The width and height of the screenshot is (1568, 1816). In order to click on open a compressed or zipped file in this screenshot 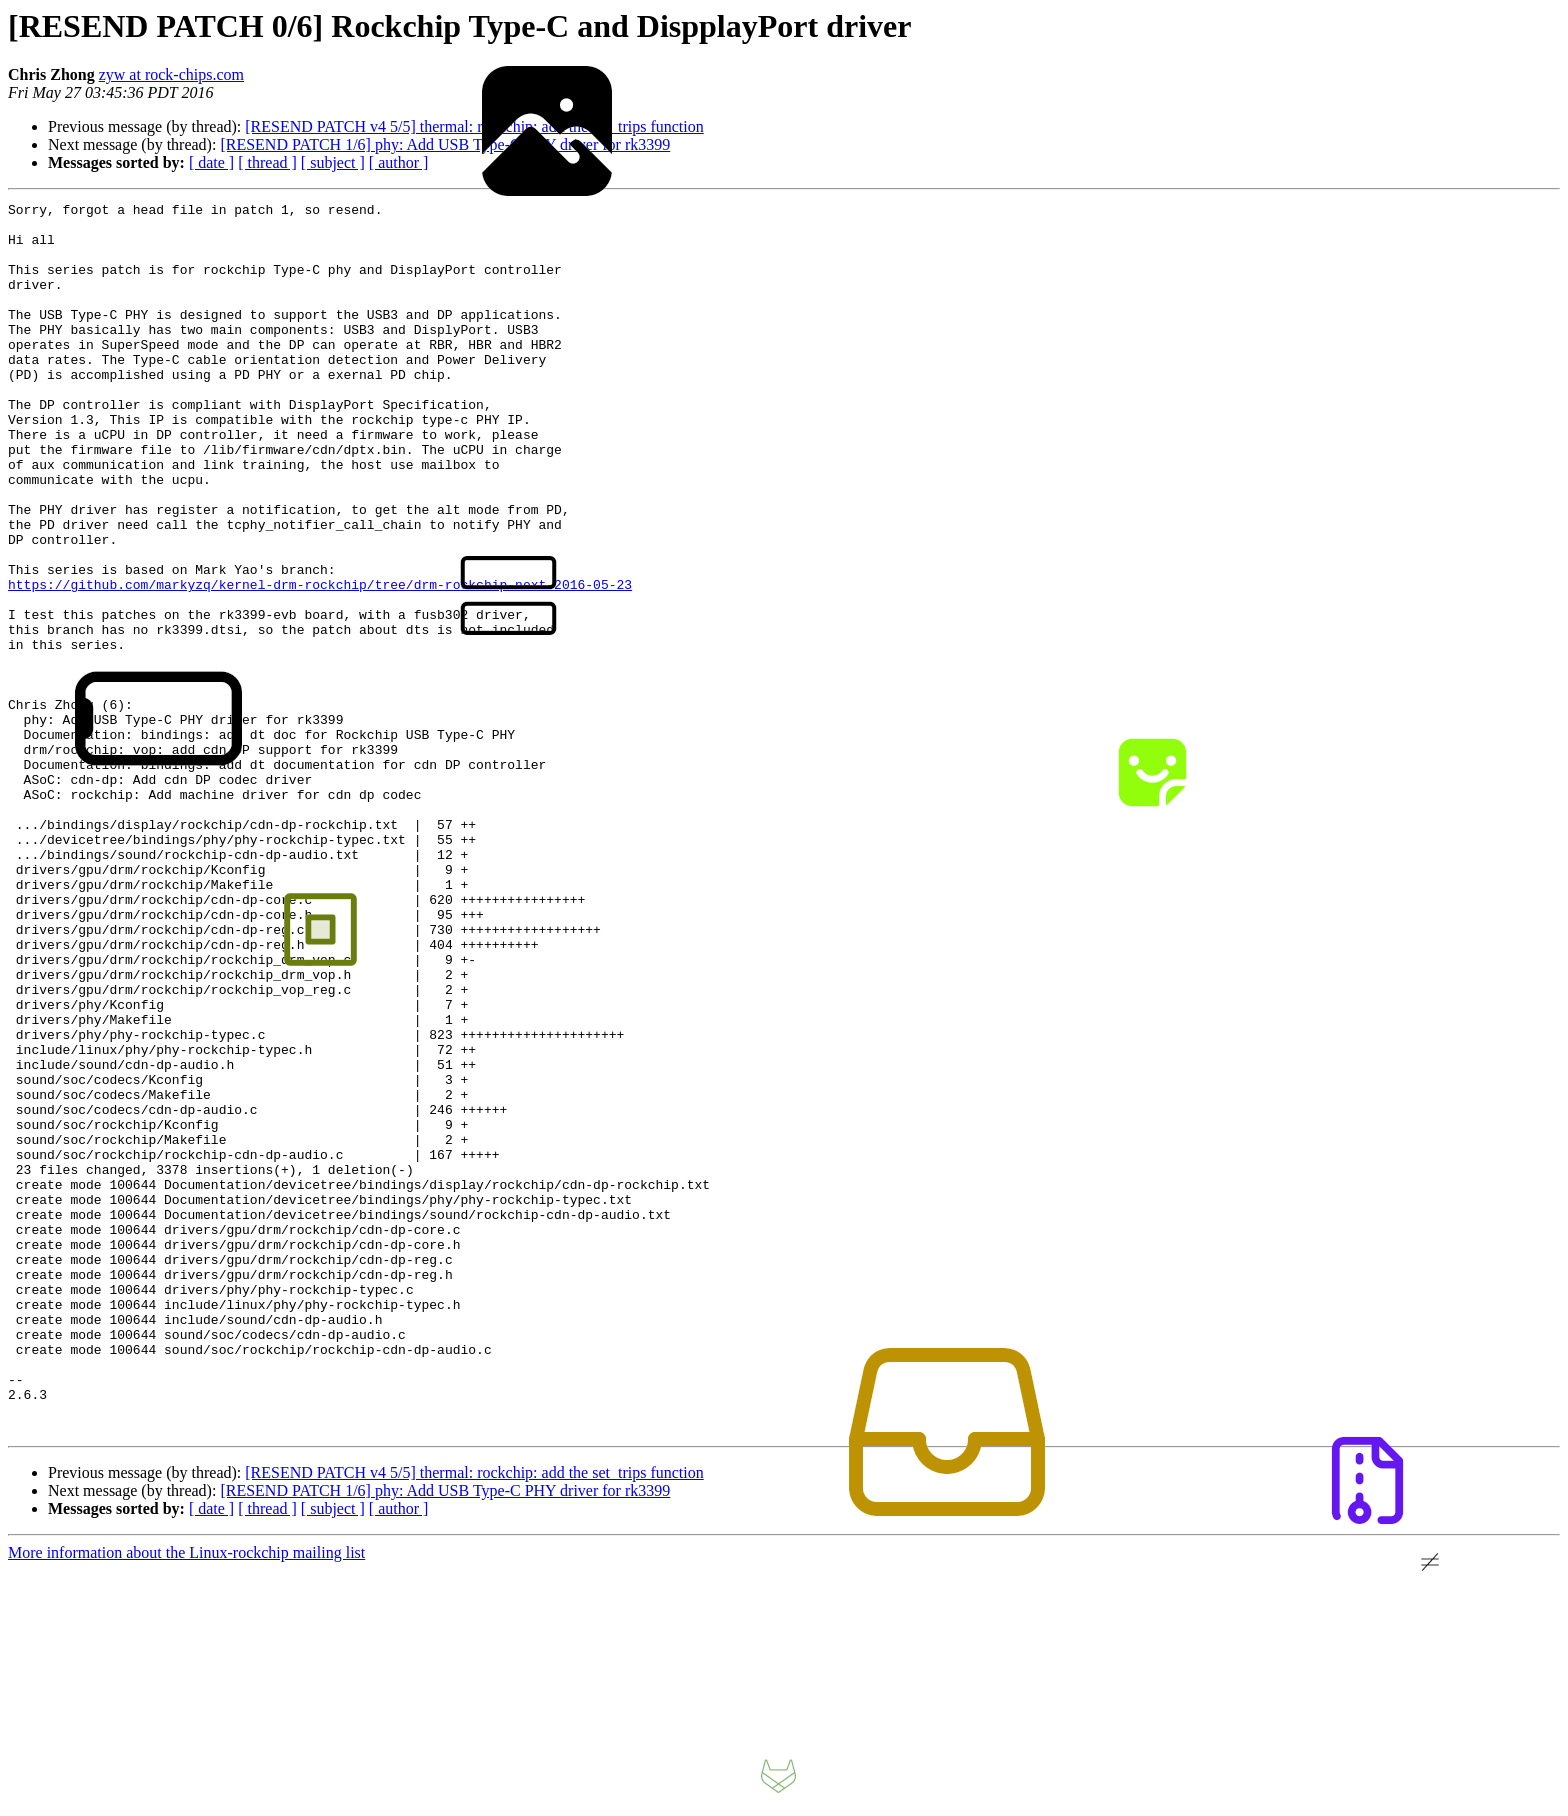, I will do `click(1367, 1480)`.